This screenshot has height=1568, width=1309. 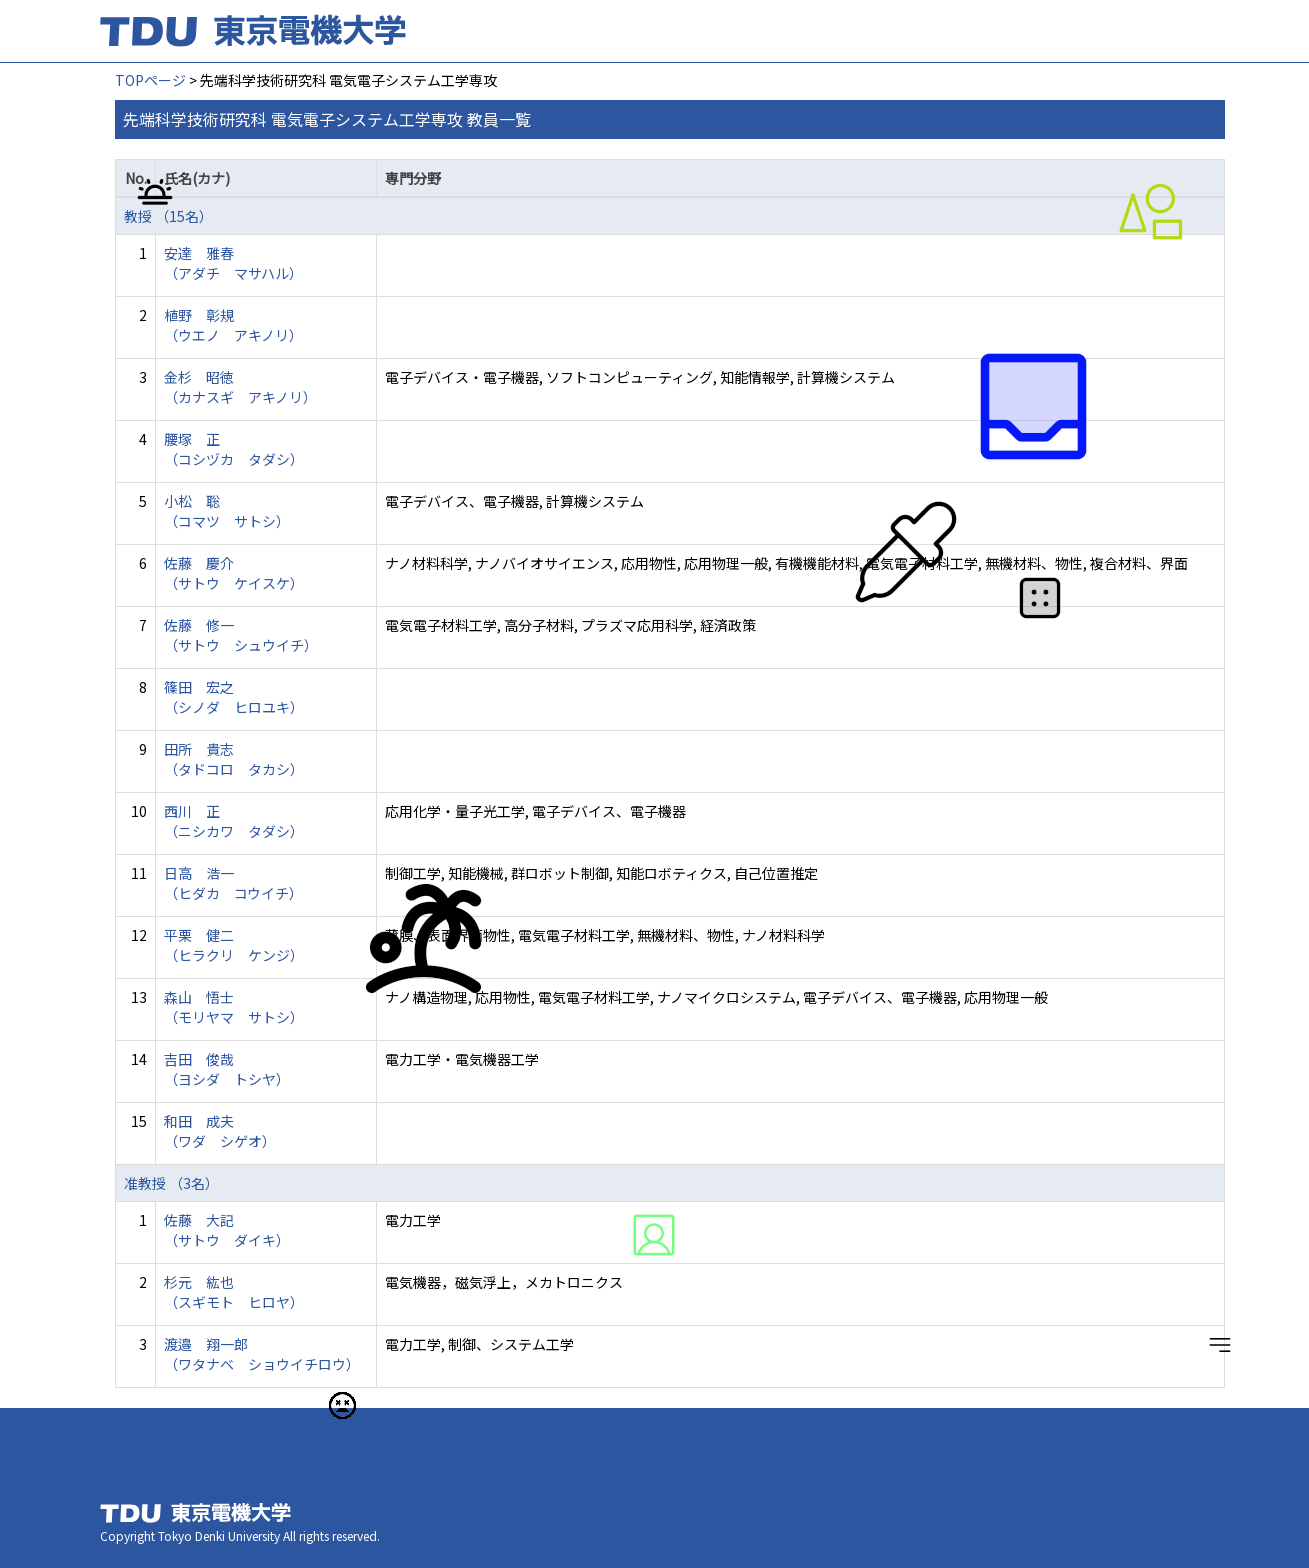 I want to click on view inbox or incoming items, so click(x=1033, y=406).